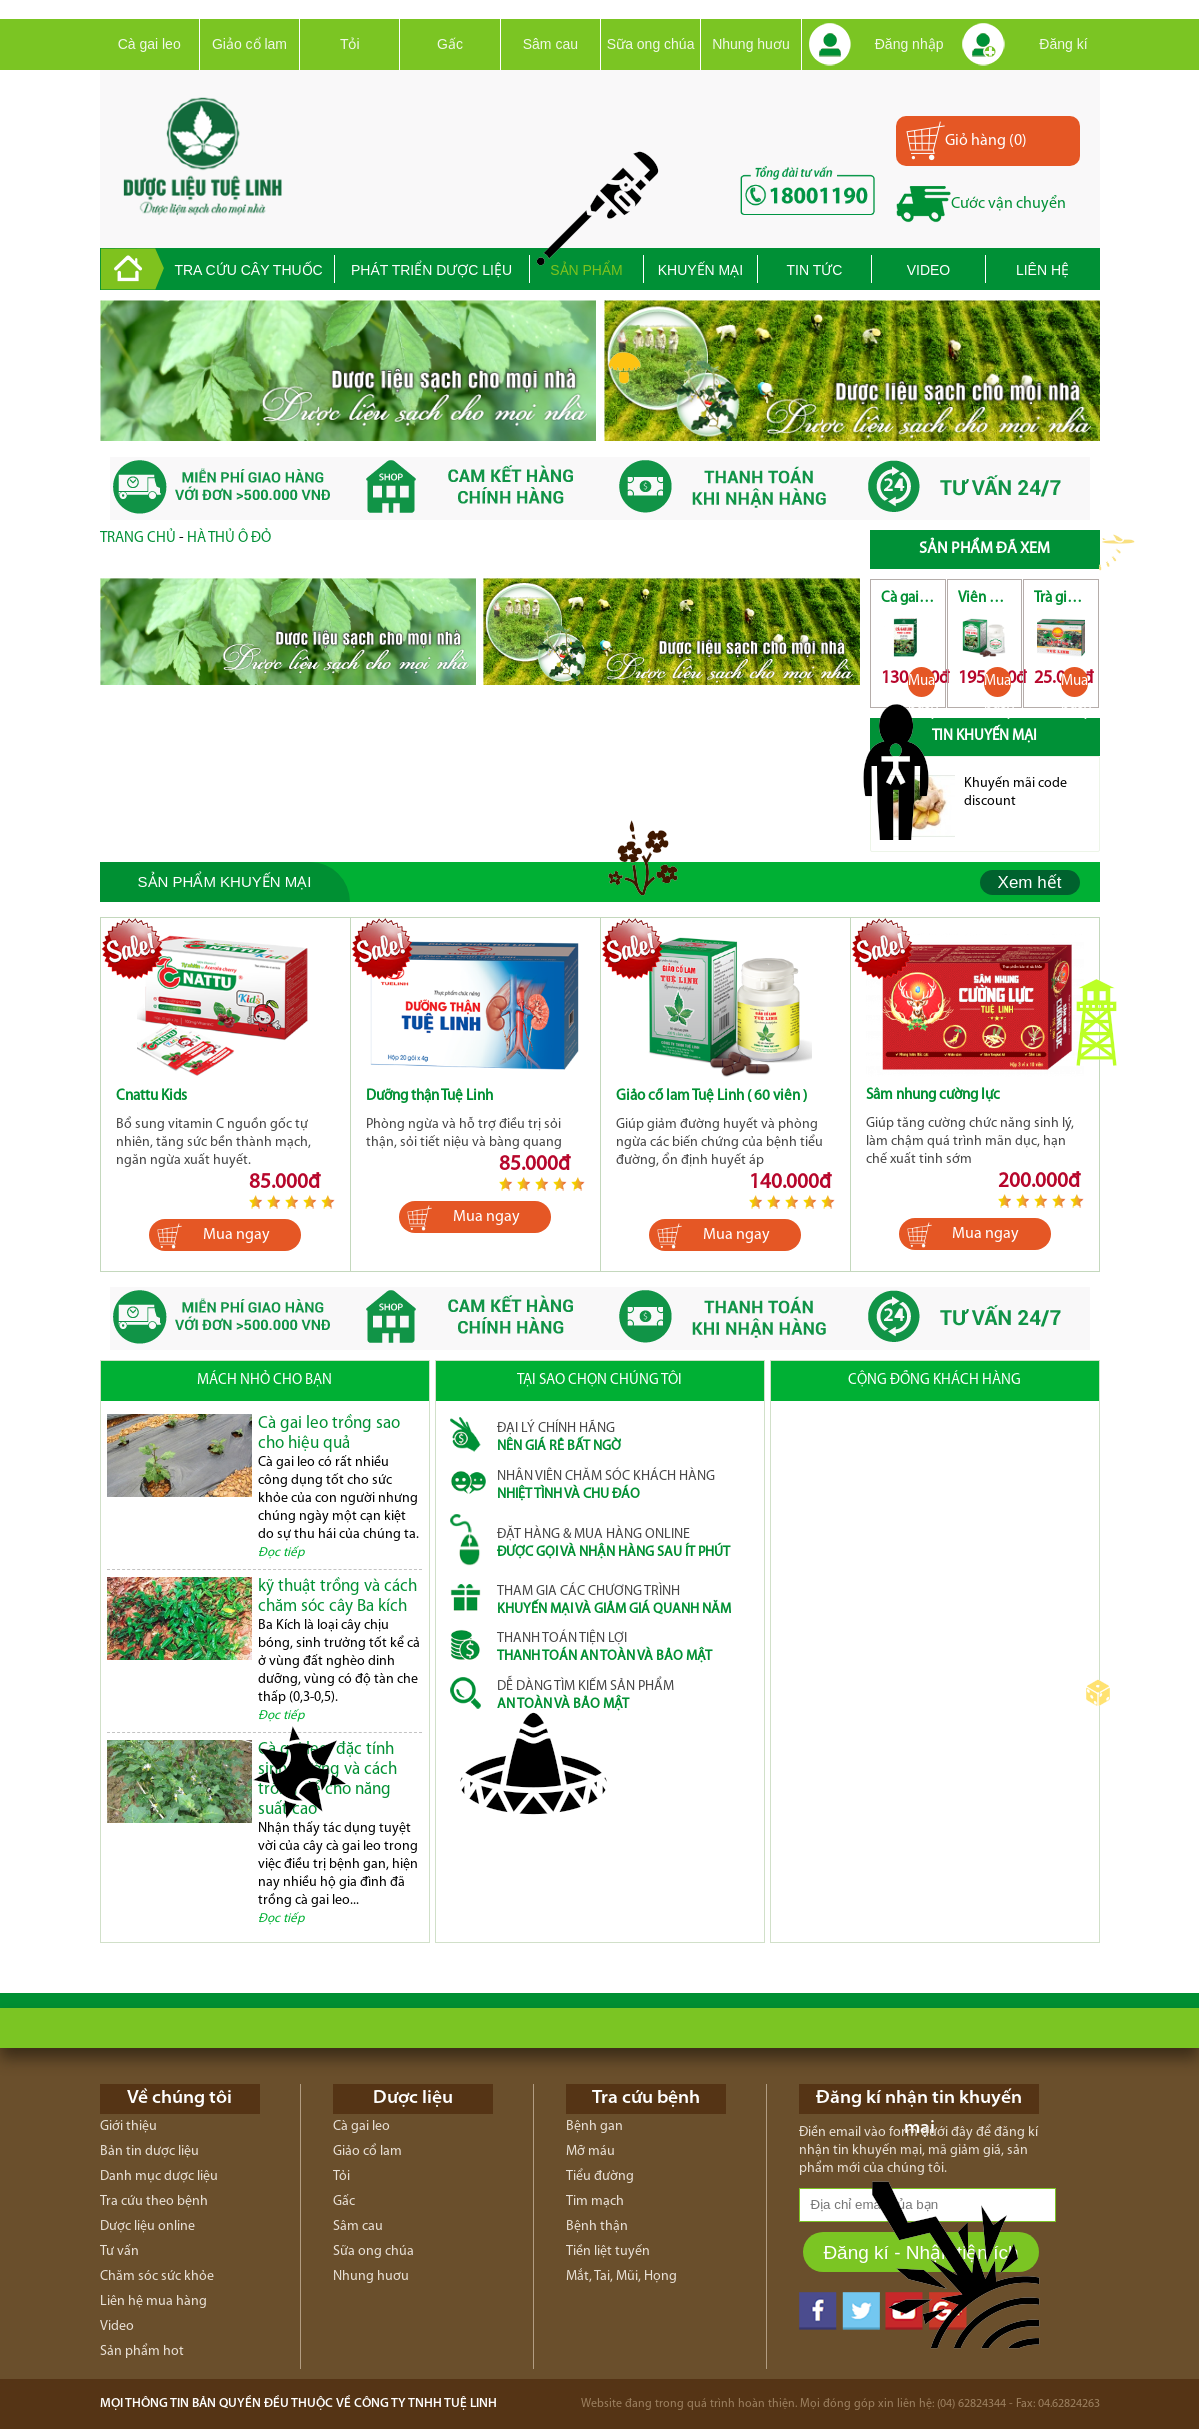 This screenshot has height=2429, width=1199. I want to click on roll the dice or randomize, so click(1098, 1693).